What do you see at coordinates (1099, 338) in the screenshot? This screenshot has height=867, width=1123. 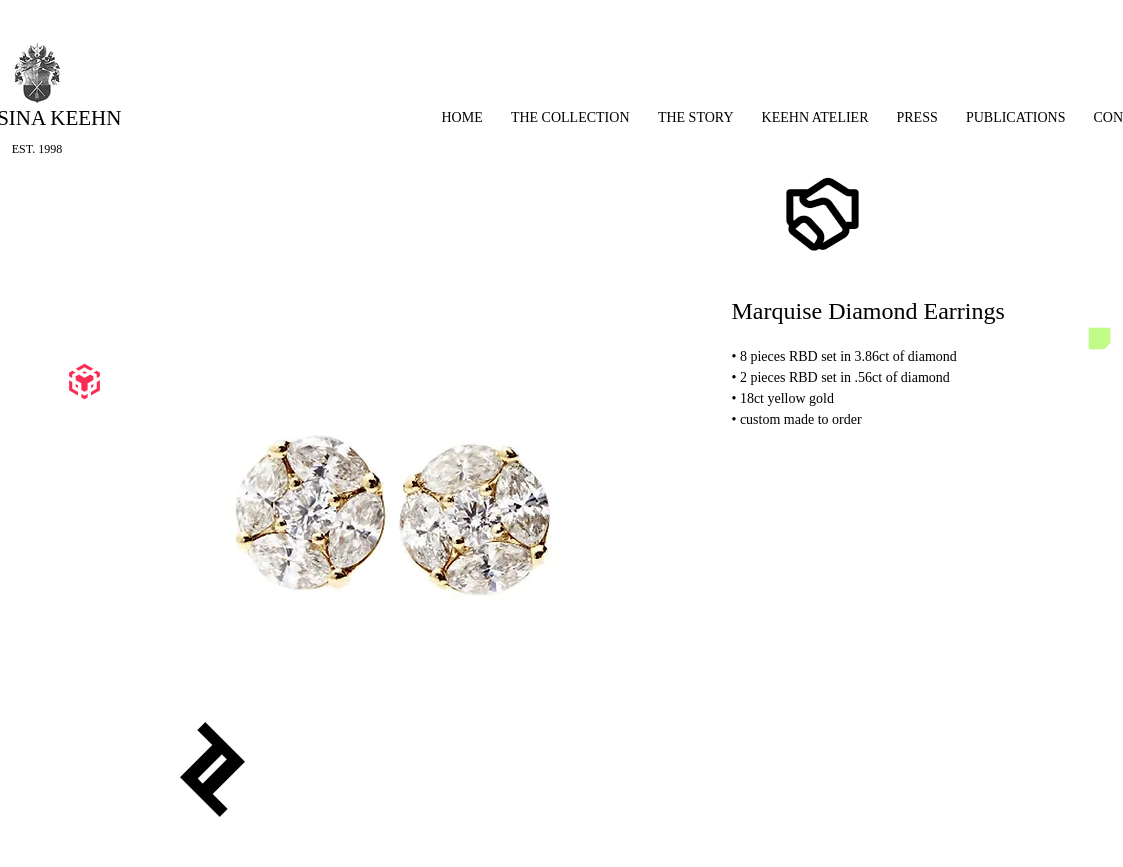 I see `create a new sticky note` at bounding box center [1099, 338].